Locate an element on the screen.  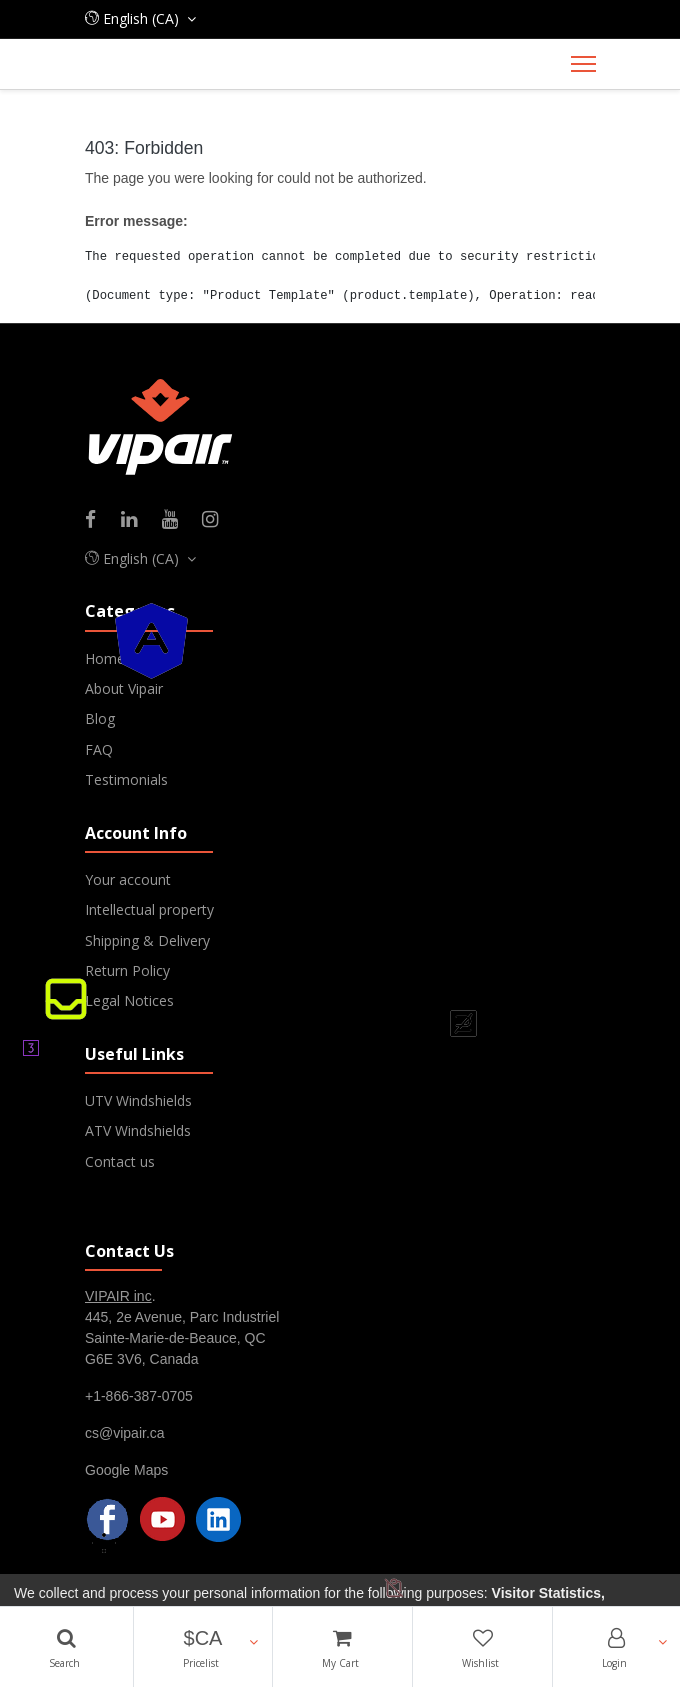
view your inbox messages is located at coordinates (66, 999).